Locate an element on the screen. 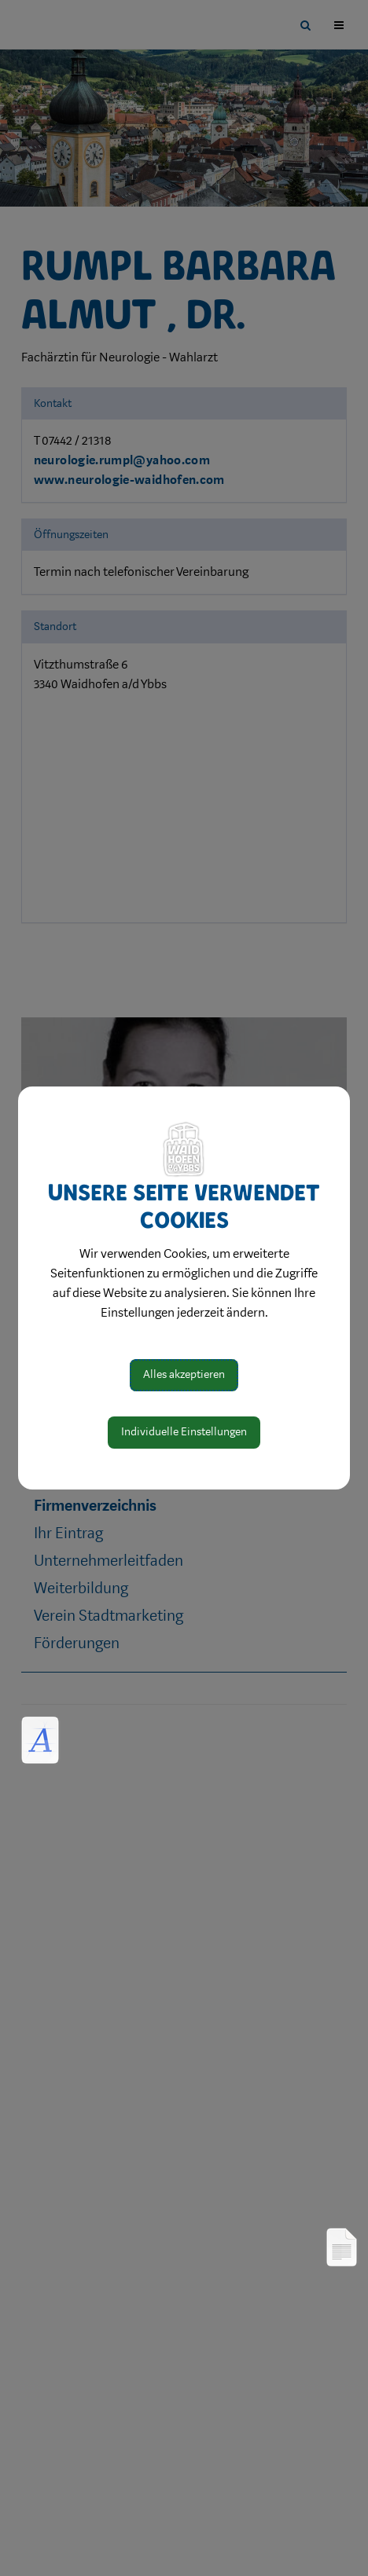 Image resolution: width=368 pixels, height=2576 pixels. open a font file is located at coordinates (40, 1740).